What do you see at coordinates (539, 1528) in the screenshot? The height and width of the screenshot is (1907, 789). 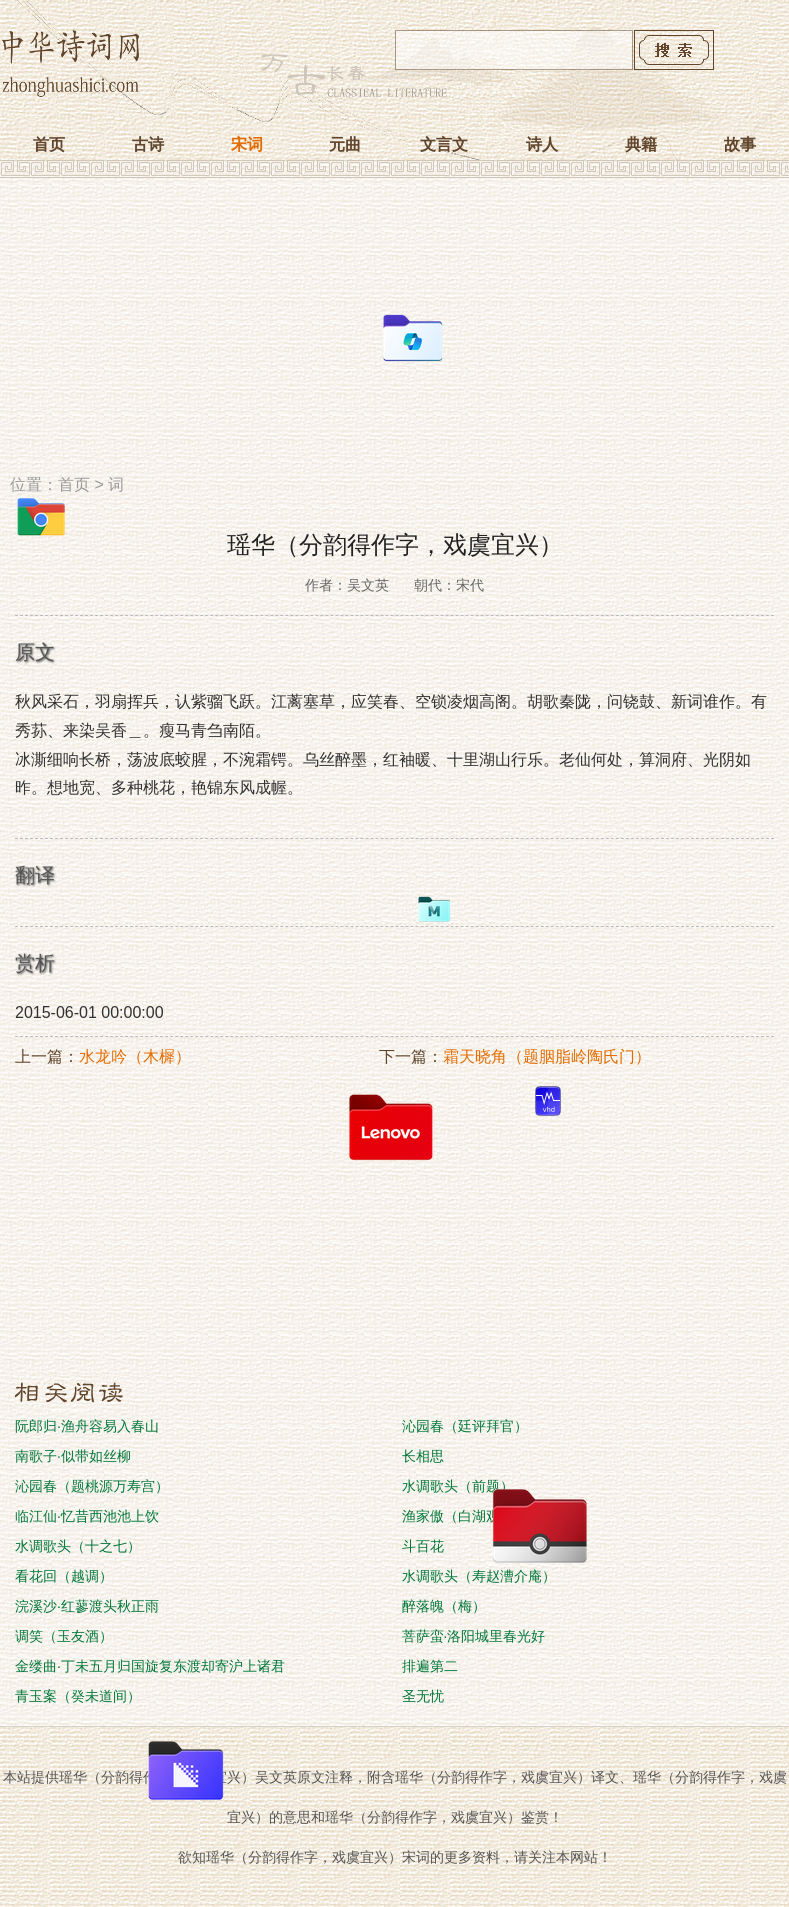 I see `open pokémon-themed folder` at bounding box center [539, 1528].